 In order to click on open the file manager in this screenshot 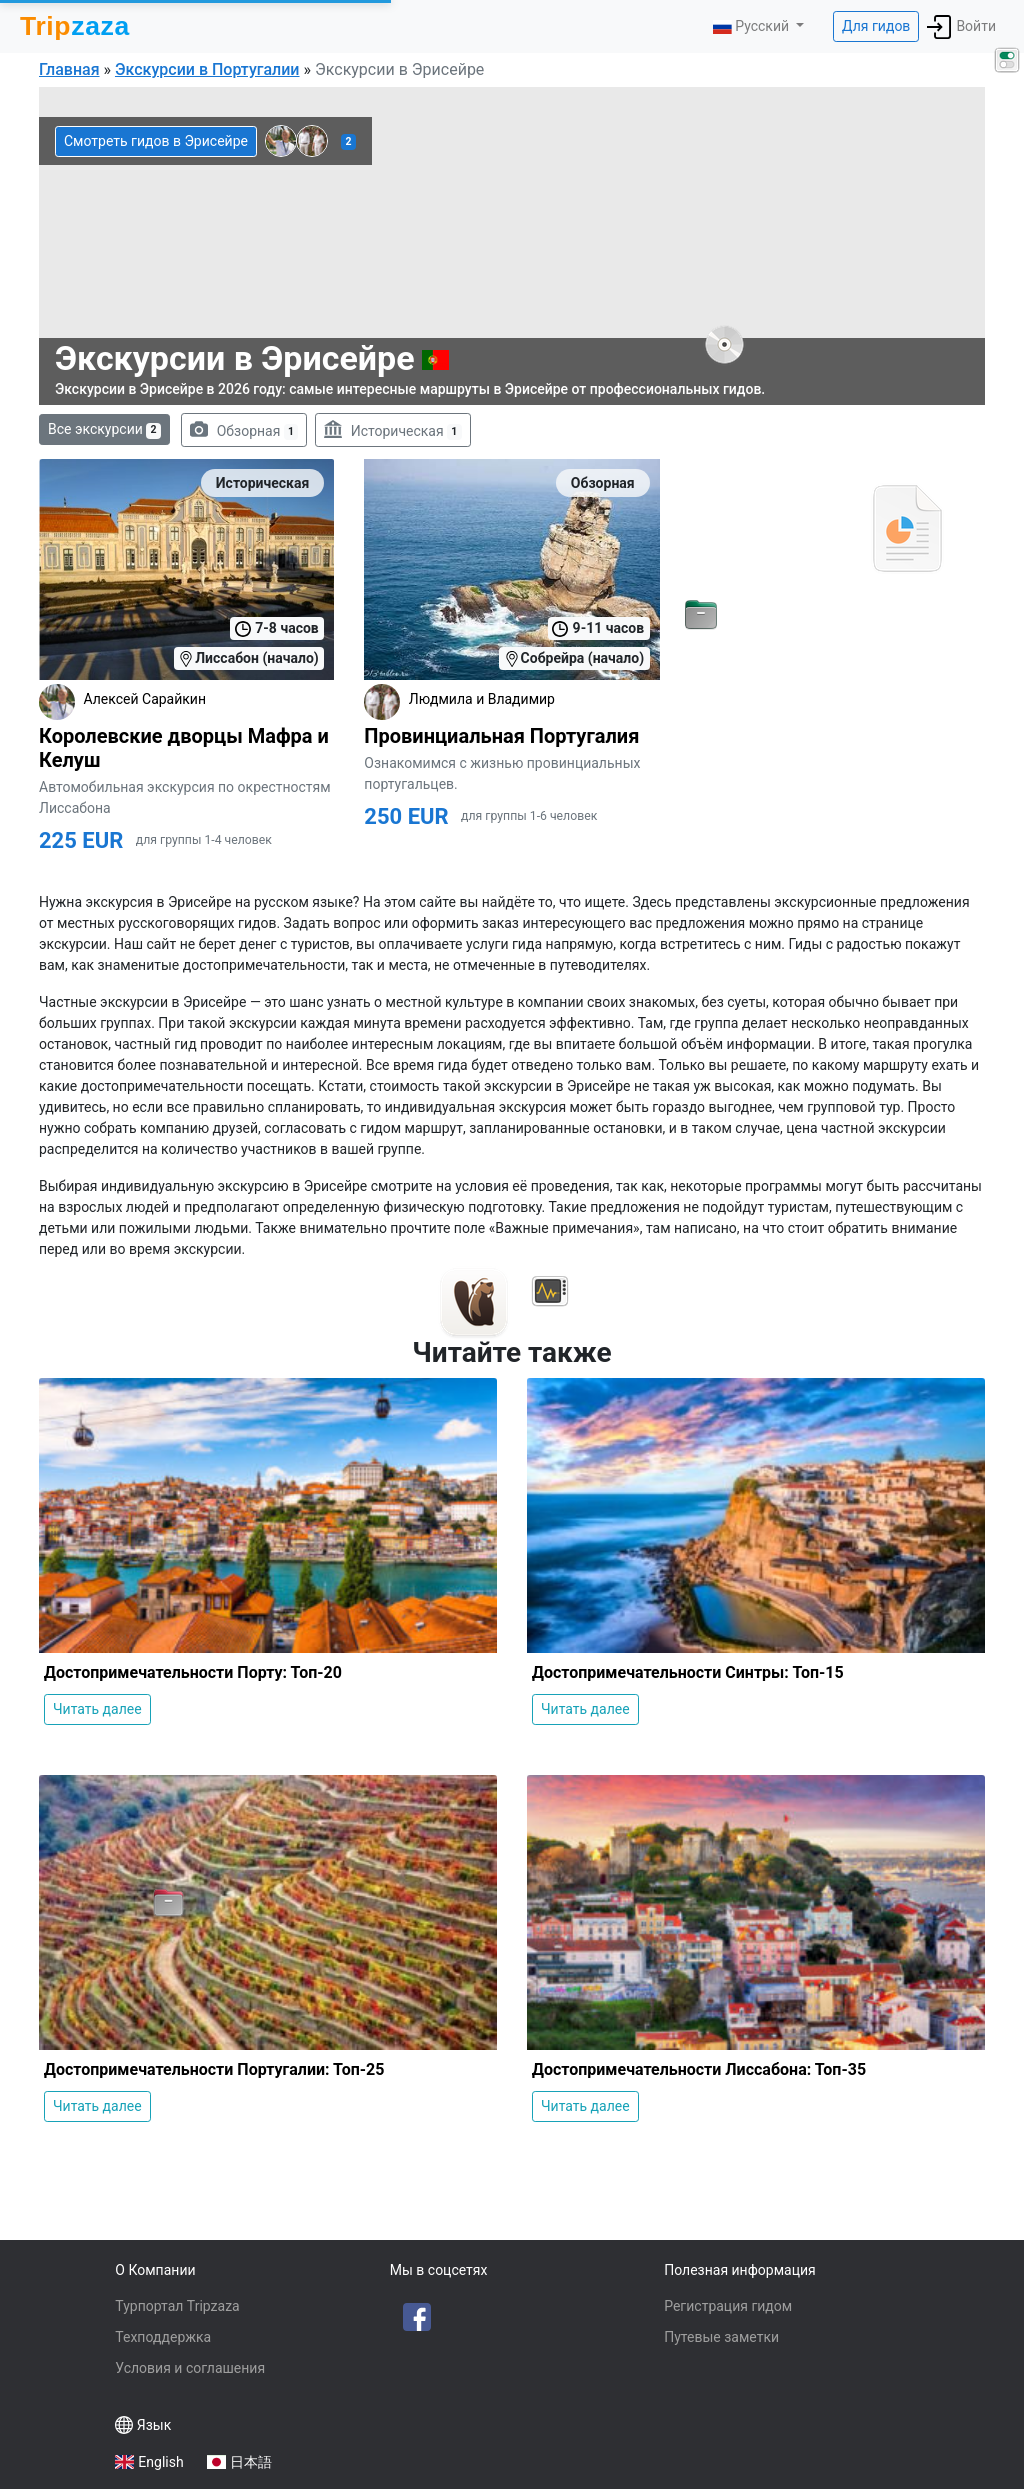, I will do `click(168, 1902)`.